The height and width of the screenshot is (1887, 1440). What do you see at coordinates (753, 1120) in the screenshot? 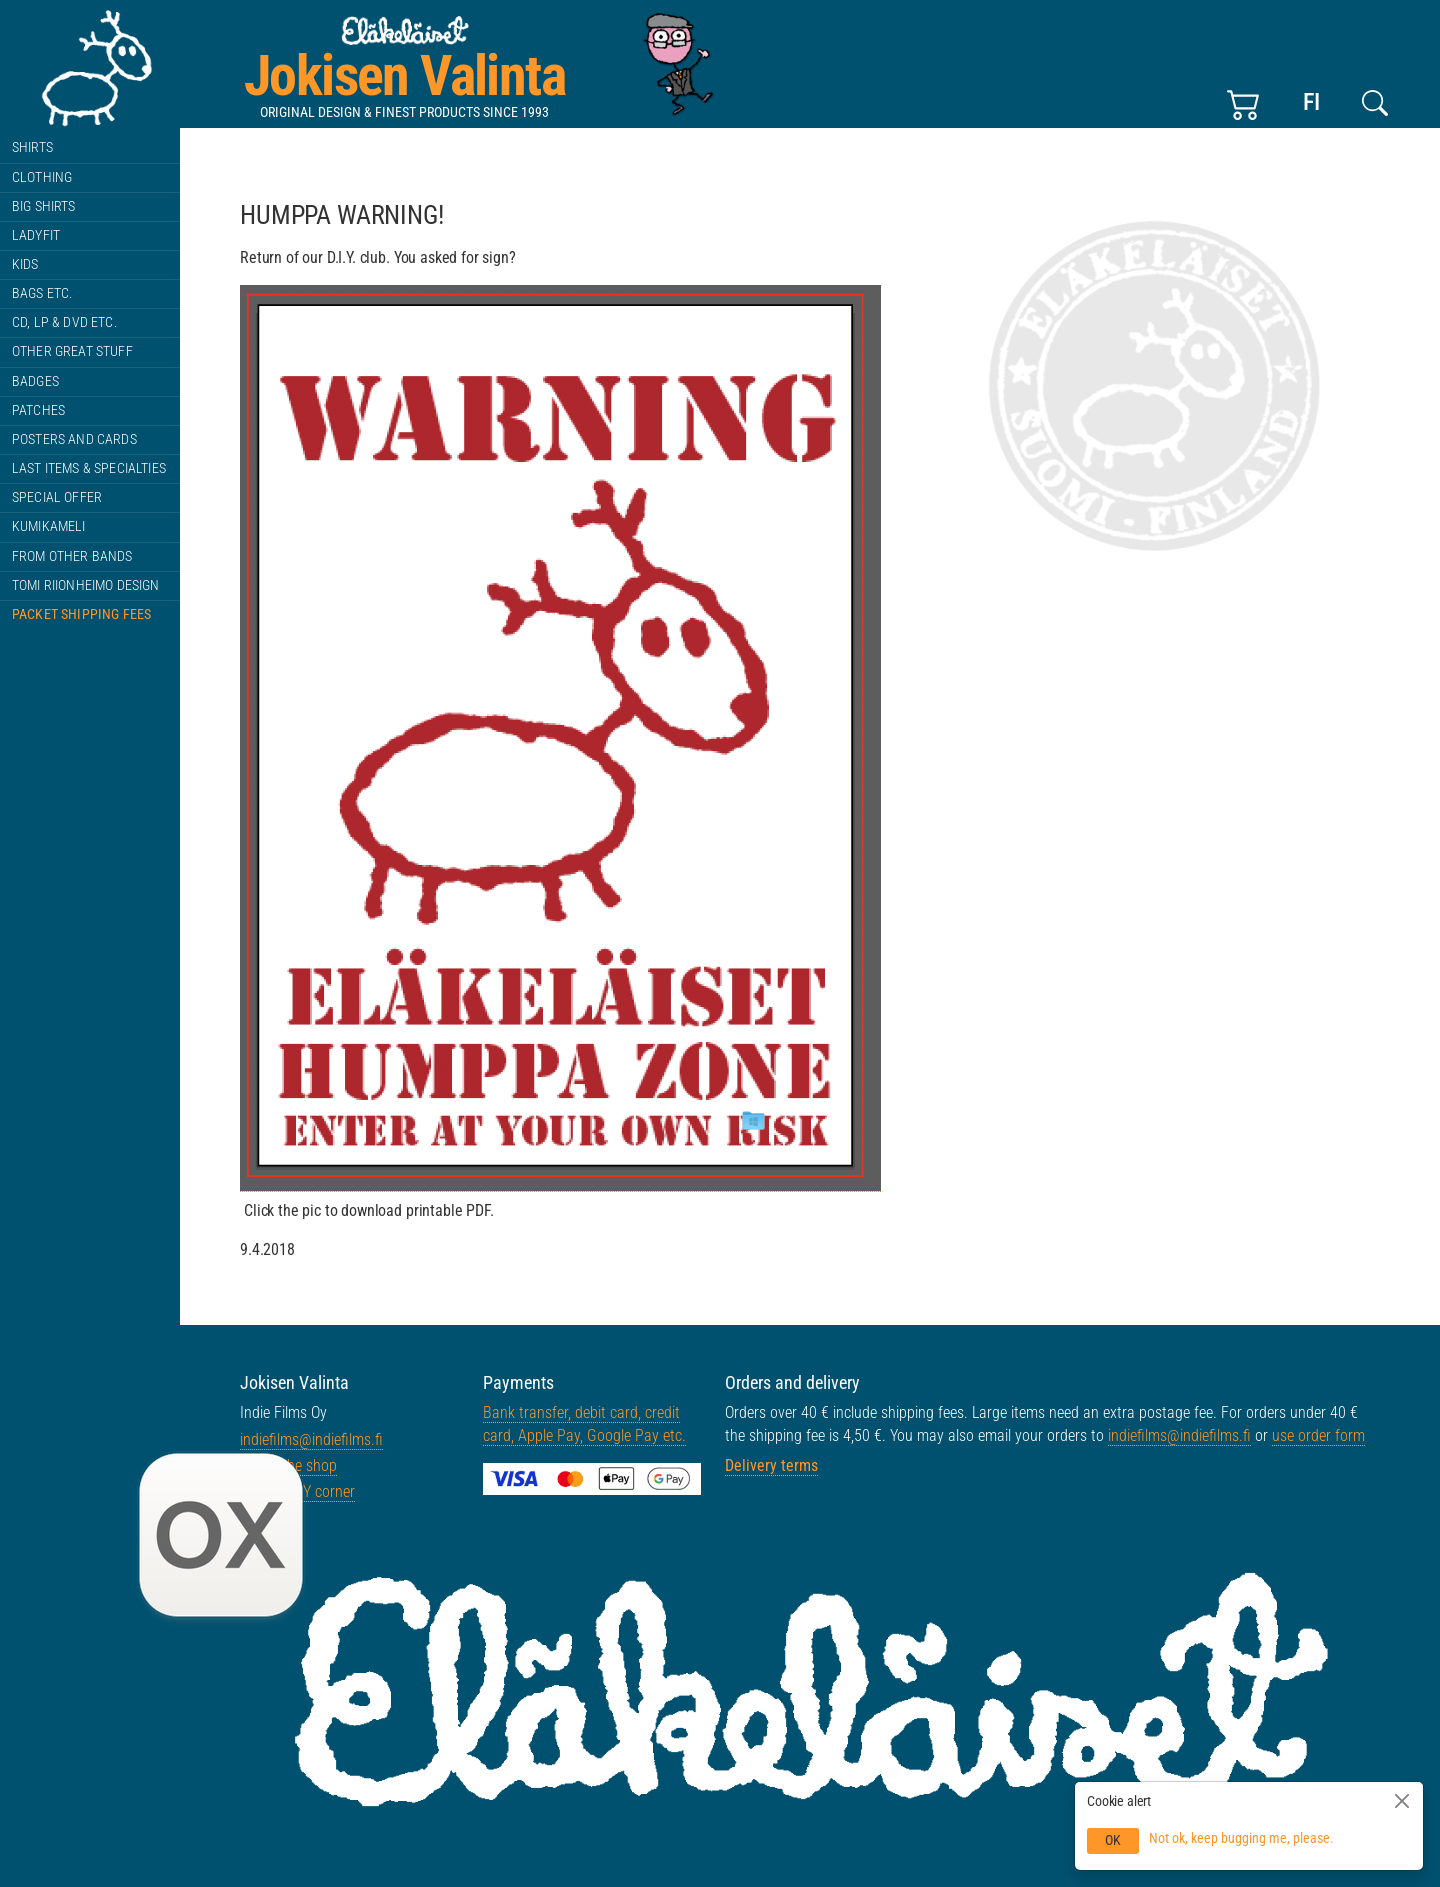
I see `open wine file manager for windows applications` at bounding box center [753, 1120].